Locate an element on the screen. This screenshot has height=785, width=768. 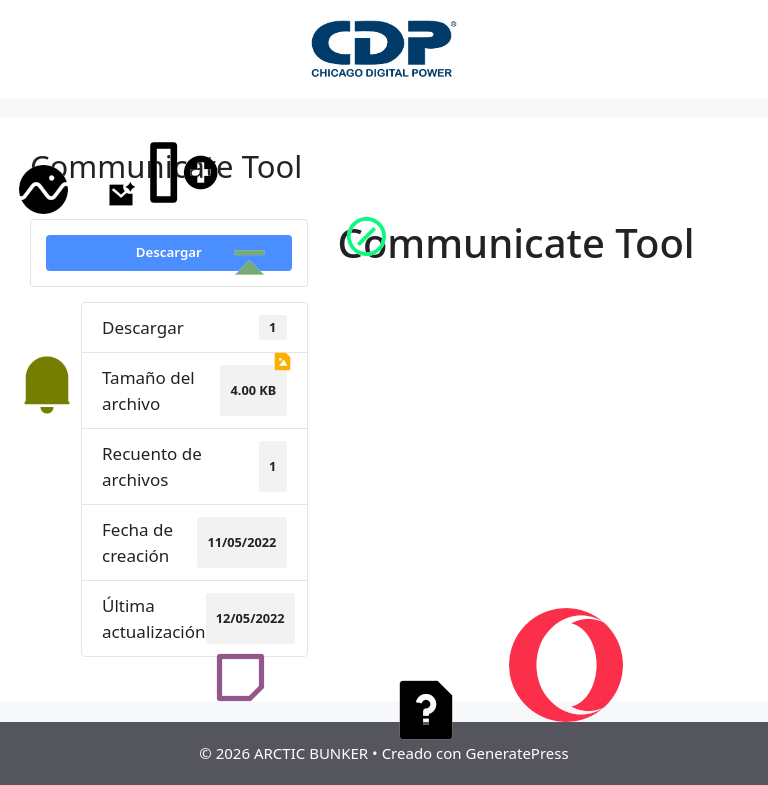
view image file is located at coordinates (282, 361).